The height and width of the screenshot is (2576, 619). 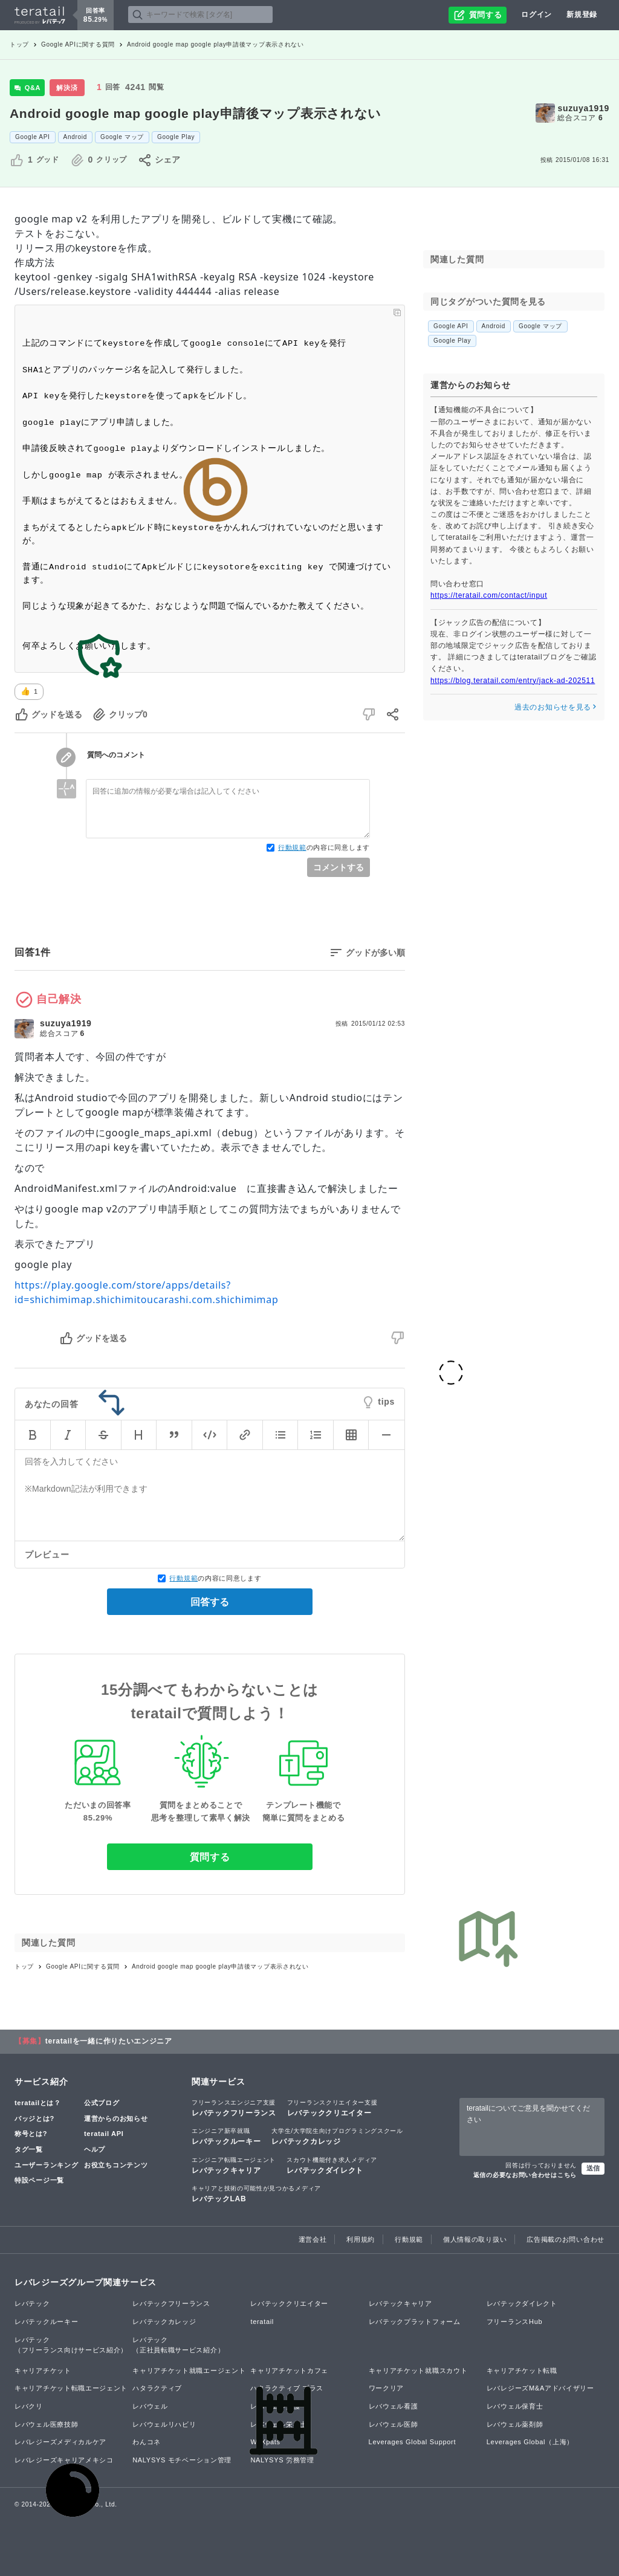 I want to click on move or resize element diagonally to bottom-left, so click(x=111, y=1402).